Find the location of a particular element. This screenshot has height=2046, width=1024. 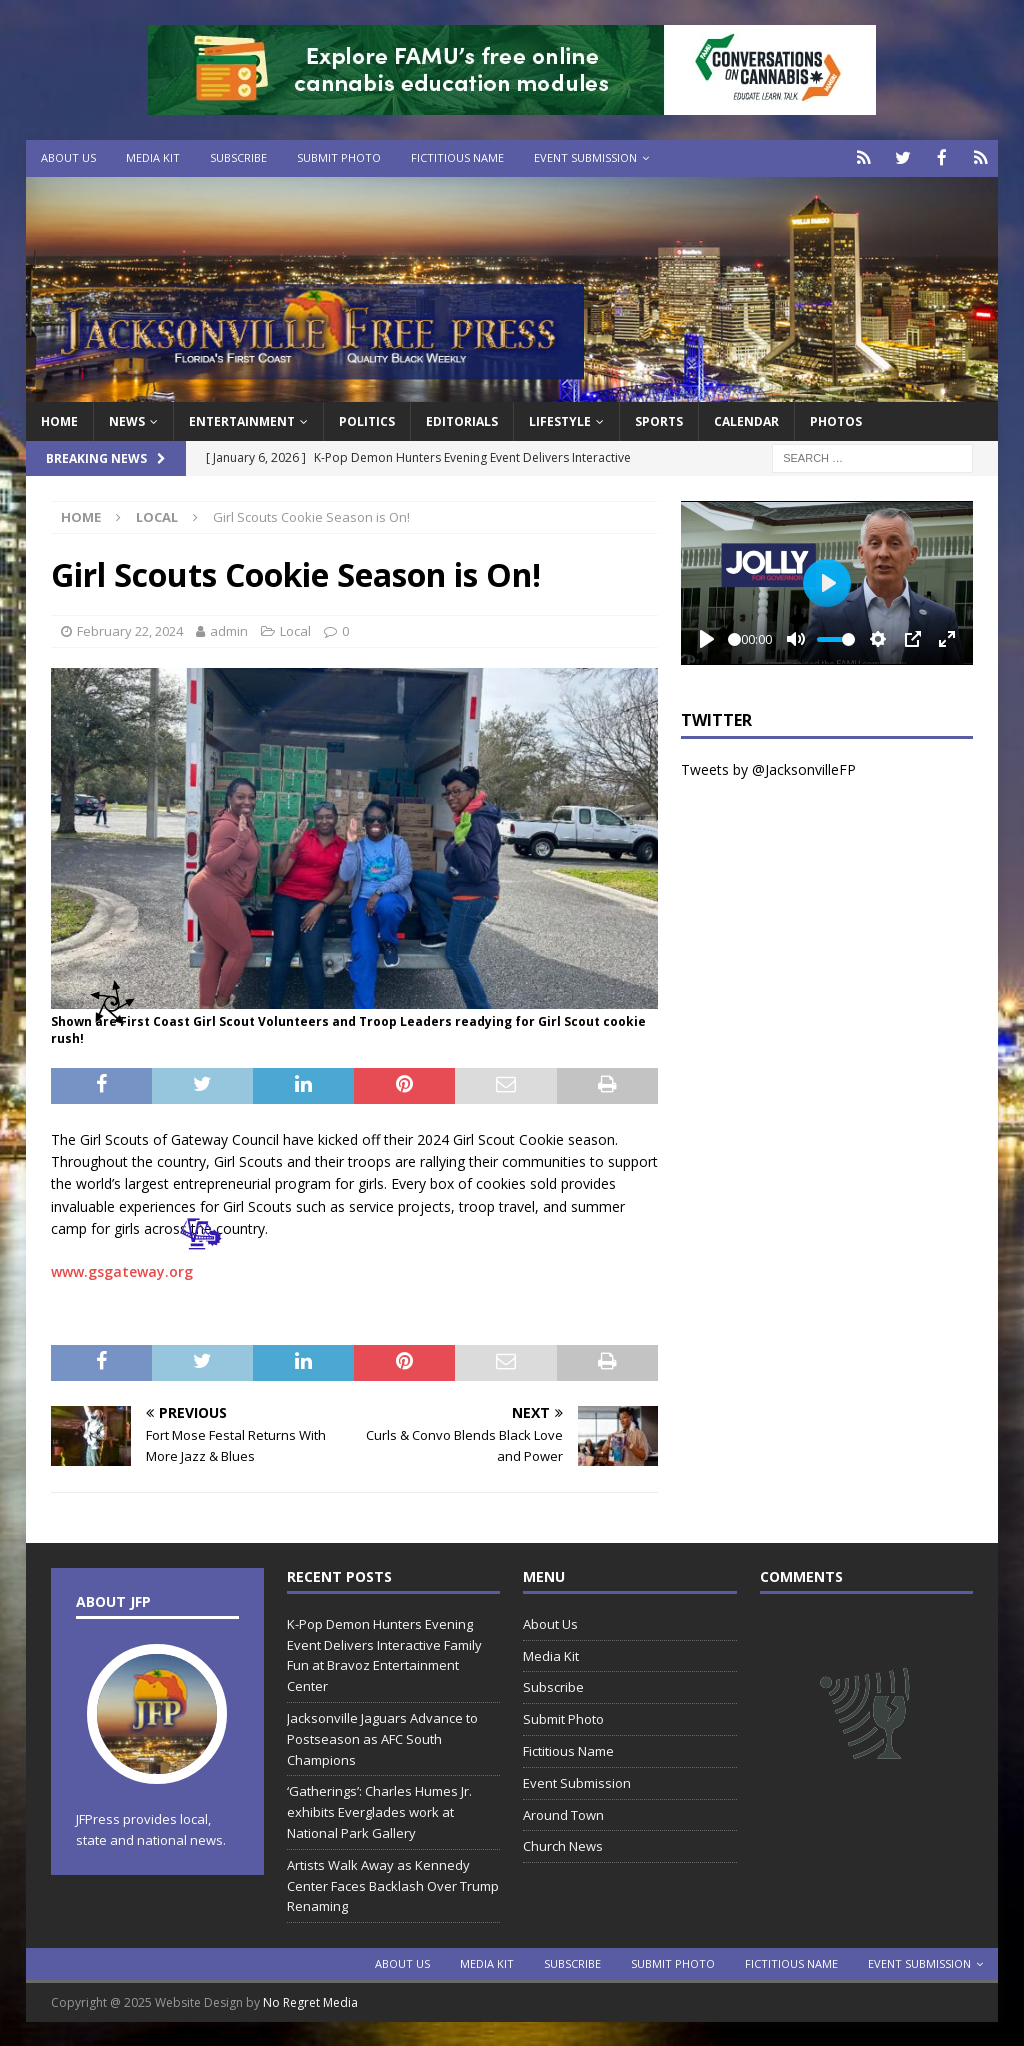

indicates chaos or randomness effect is located at coordinates (112, 1002).